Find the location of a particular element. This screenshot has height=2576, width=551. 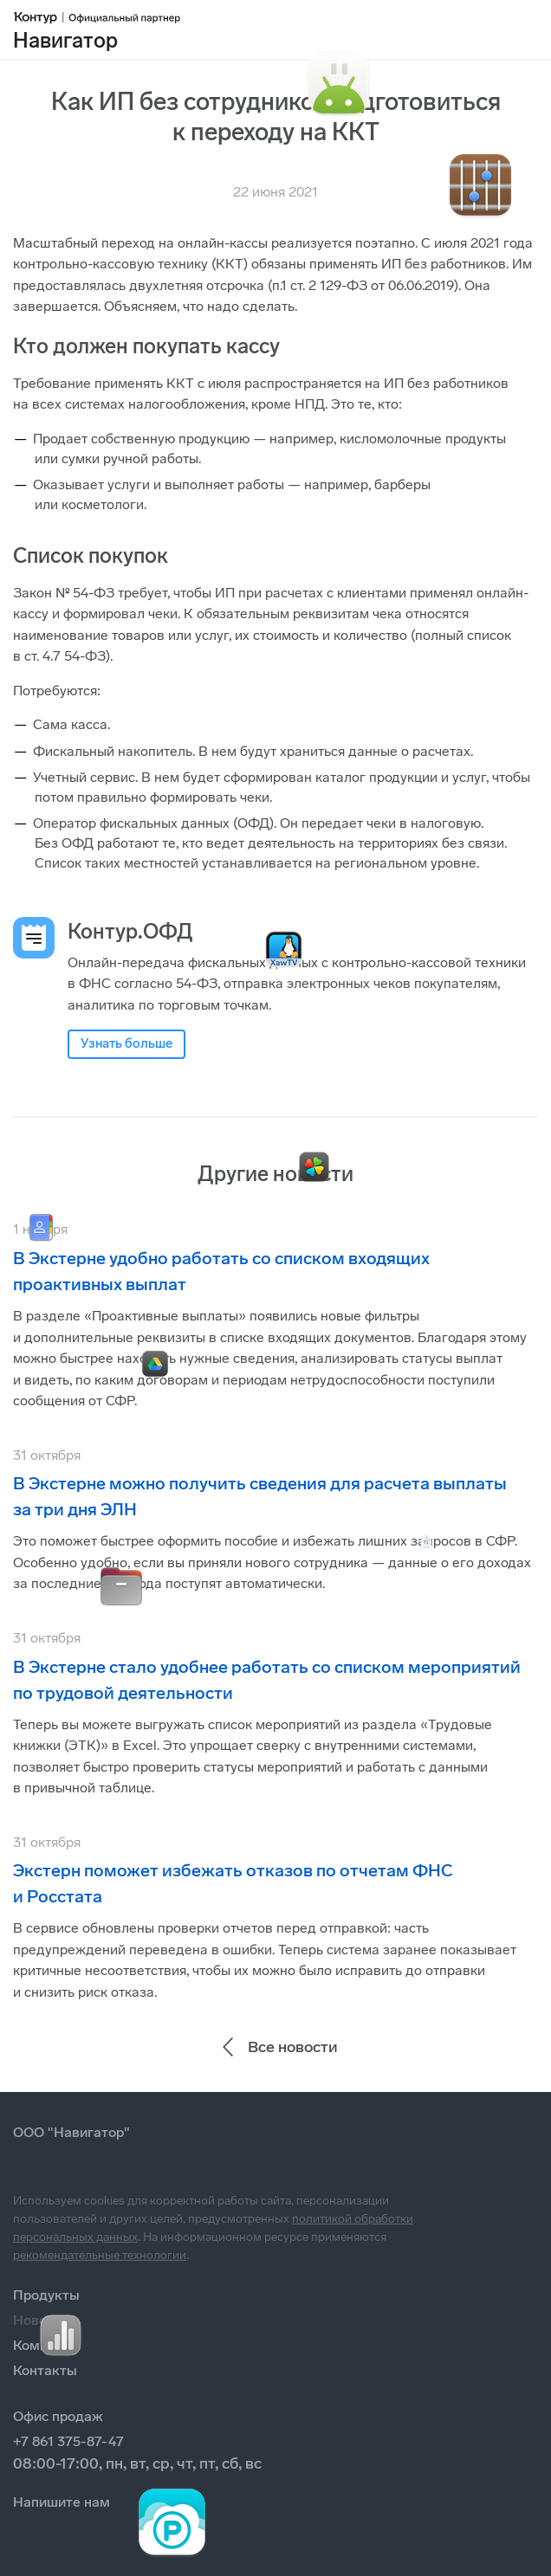

open fretboard app for learning guitar chords is located at coordinates (480, 184).